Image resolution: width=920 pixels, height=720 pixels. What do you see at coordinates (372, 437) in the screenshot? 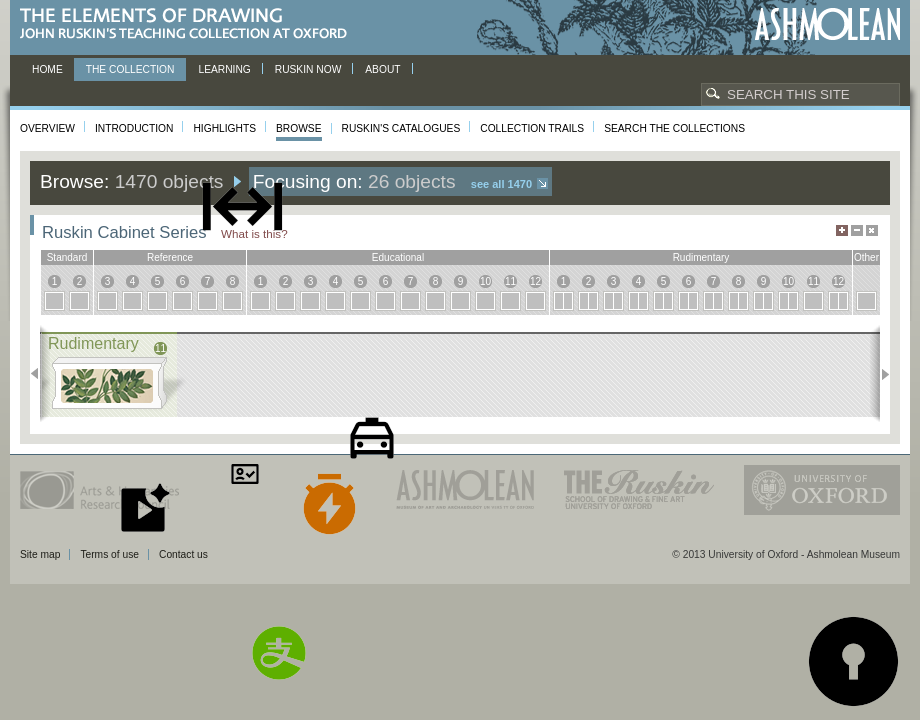
I see `request a taxi or cab ride` at bounding box center [372, 437].